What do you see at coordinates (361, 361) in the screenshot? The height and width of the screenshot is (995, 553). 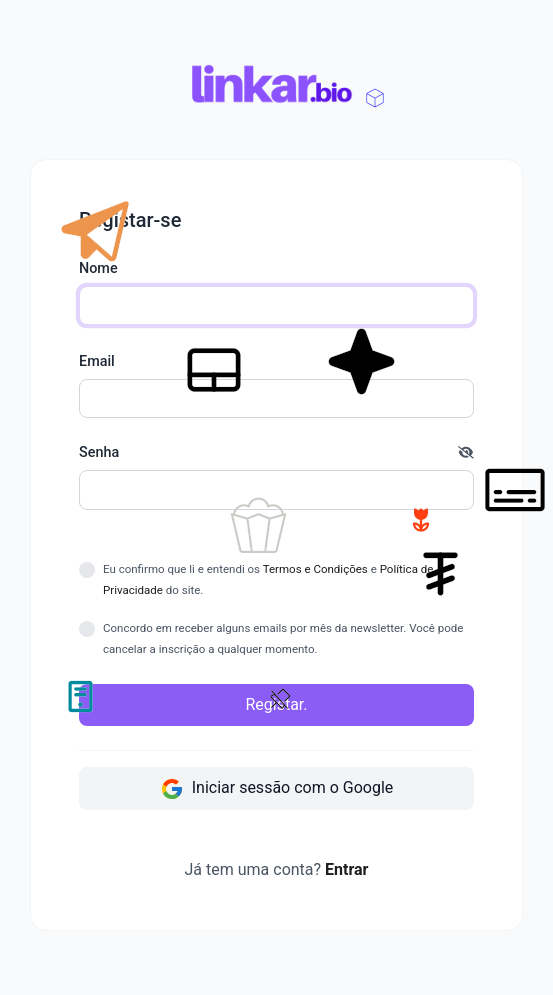 I see `indicates a special or featured item` at bounding box center [361, 361].